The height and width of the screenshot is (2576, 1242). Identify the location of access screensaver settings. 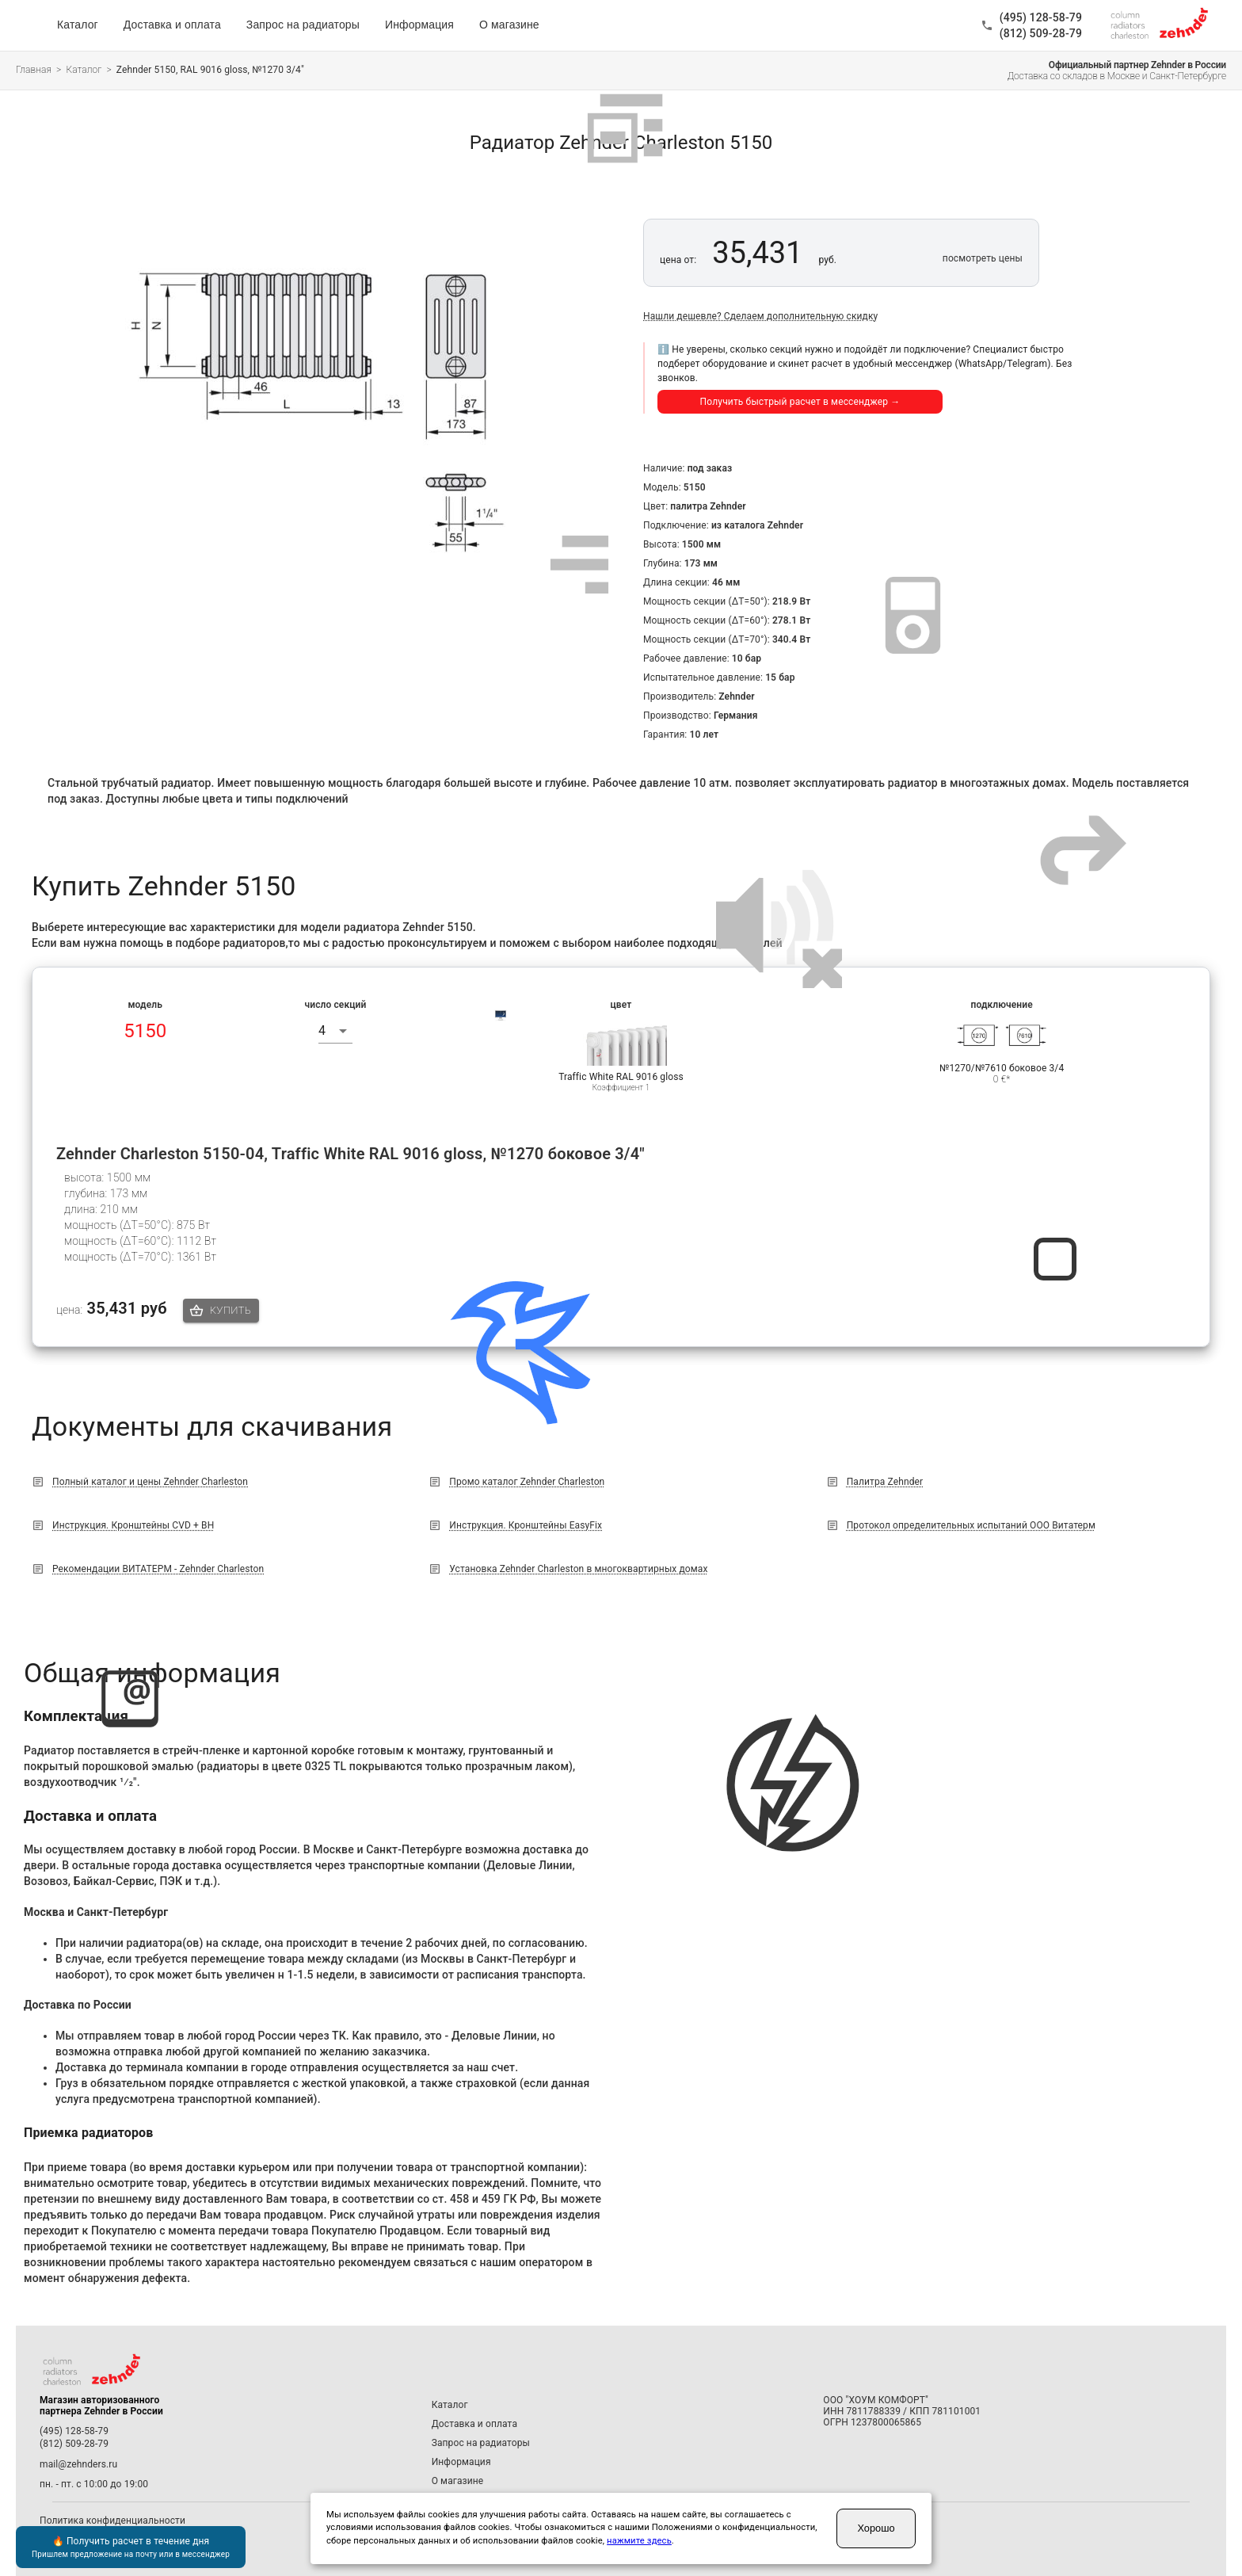
(501, 1015).